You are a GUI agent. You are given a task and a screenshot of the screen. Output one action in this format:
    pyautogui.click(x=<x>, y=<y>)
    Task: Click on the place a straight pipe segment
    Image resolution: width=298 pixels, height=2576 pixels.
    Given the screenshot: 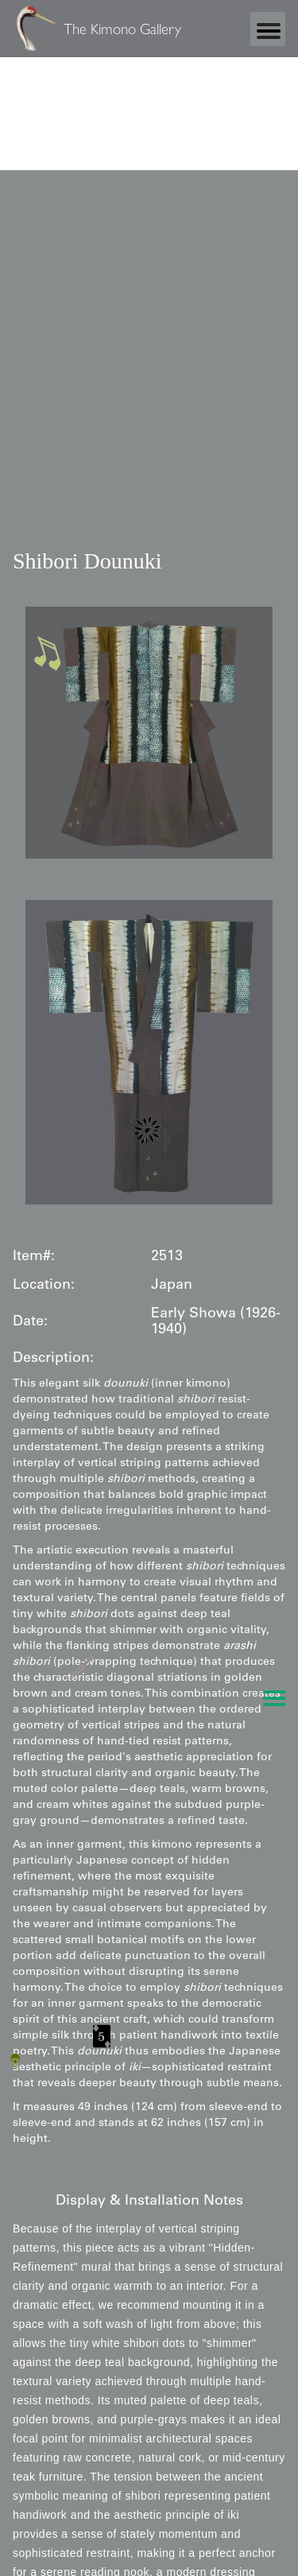 What is the action you would take?
    pyautogui.click(x=82, y=1667)
    